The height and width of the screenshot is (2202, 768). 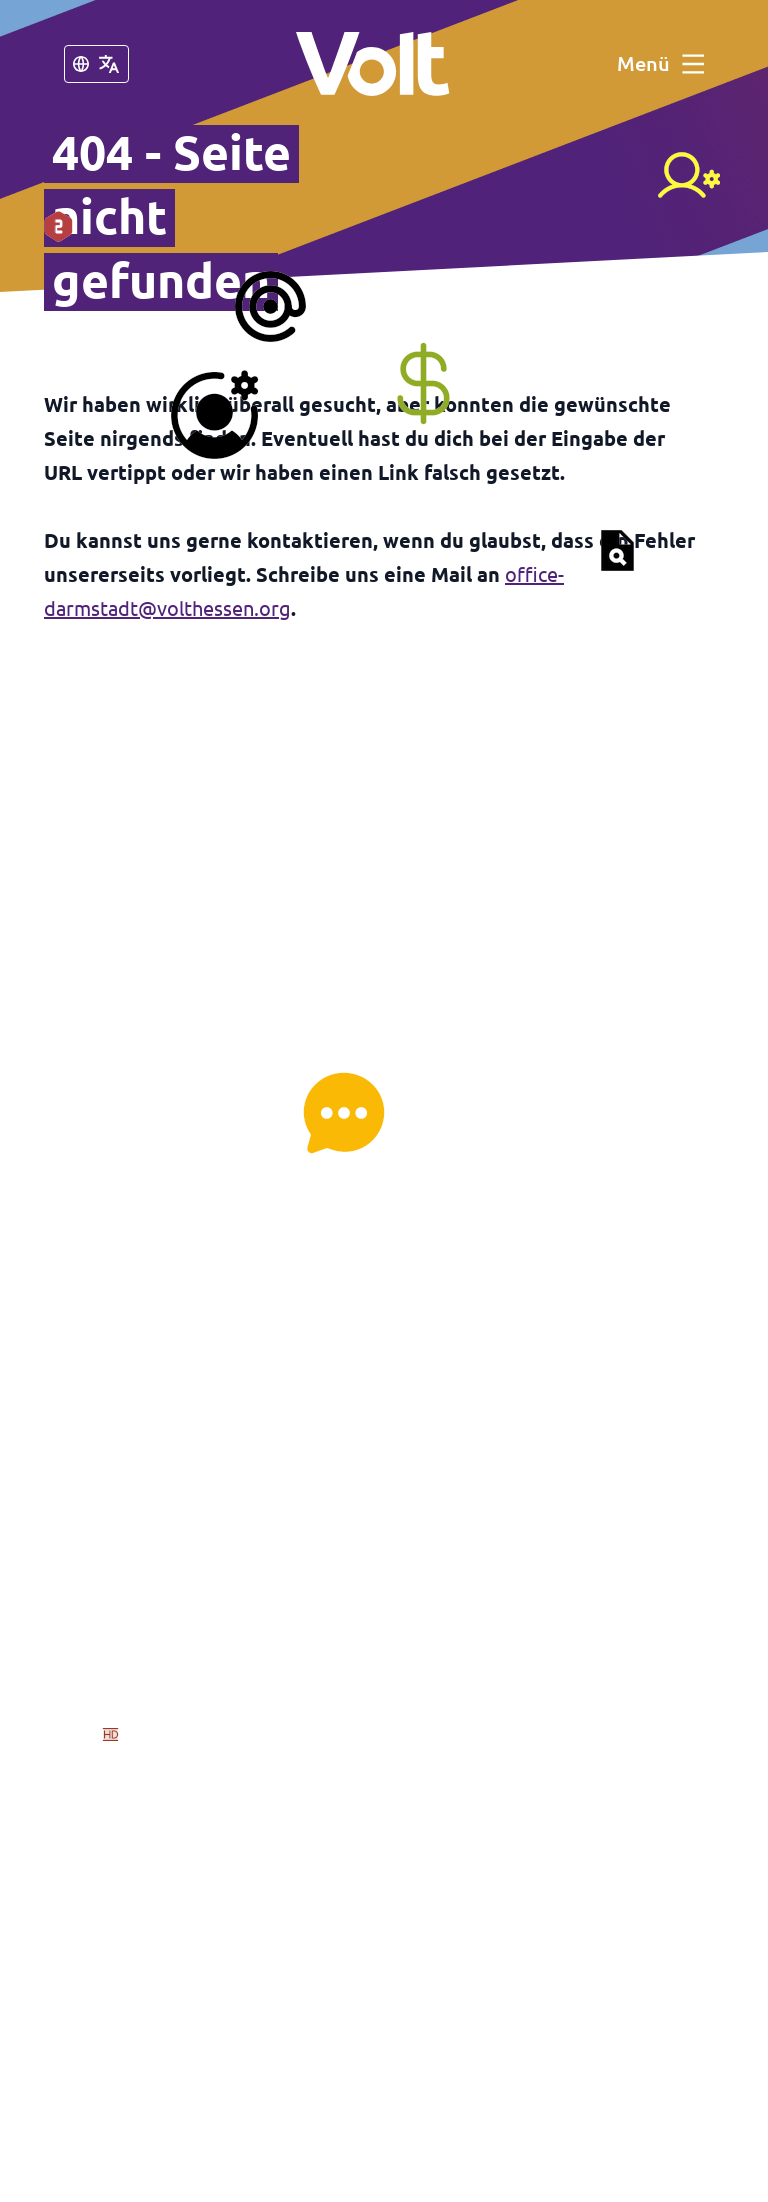 What do you see at coordinates (344, 1113) in the screenshot?
I see `open messaging or chat` at bounding box center [344, 1113].